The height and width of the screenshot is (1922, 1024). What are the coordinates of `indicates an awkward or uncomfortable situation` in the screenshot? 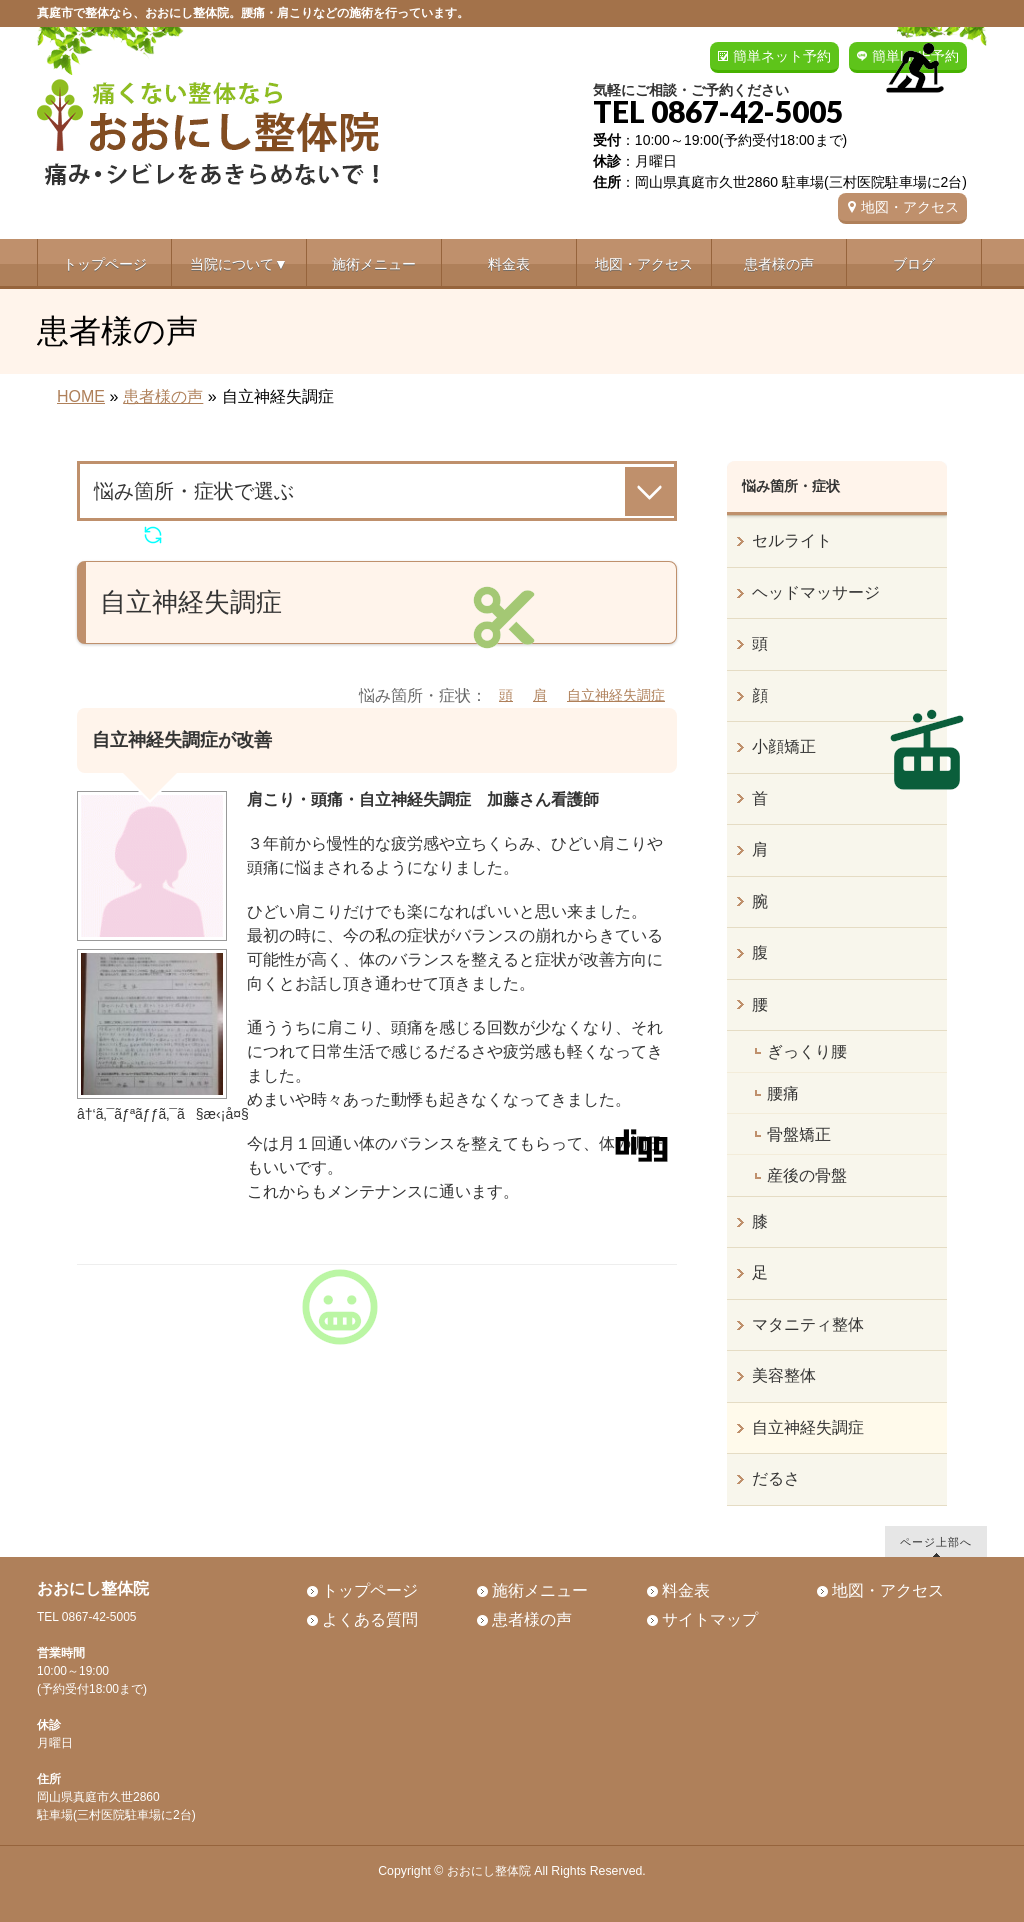 It's located at (340, 1307).